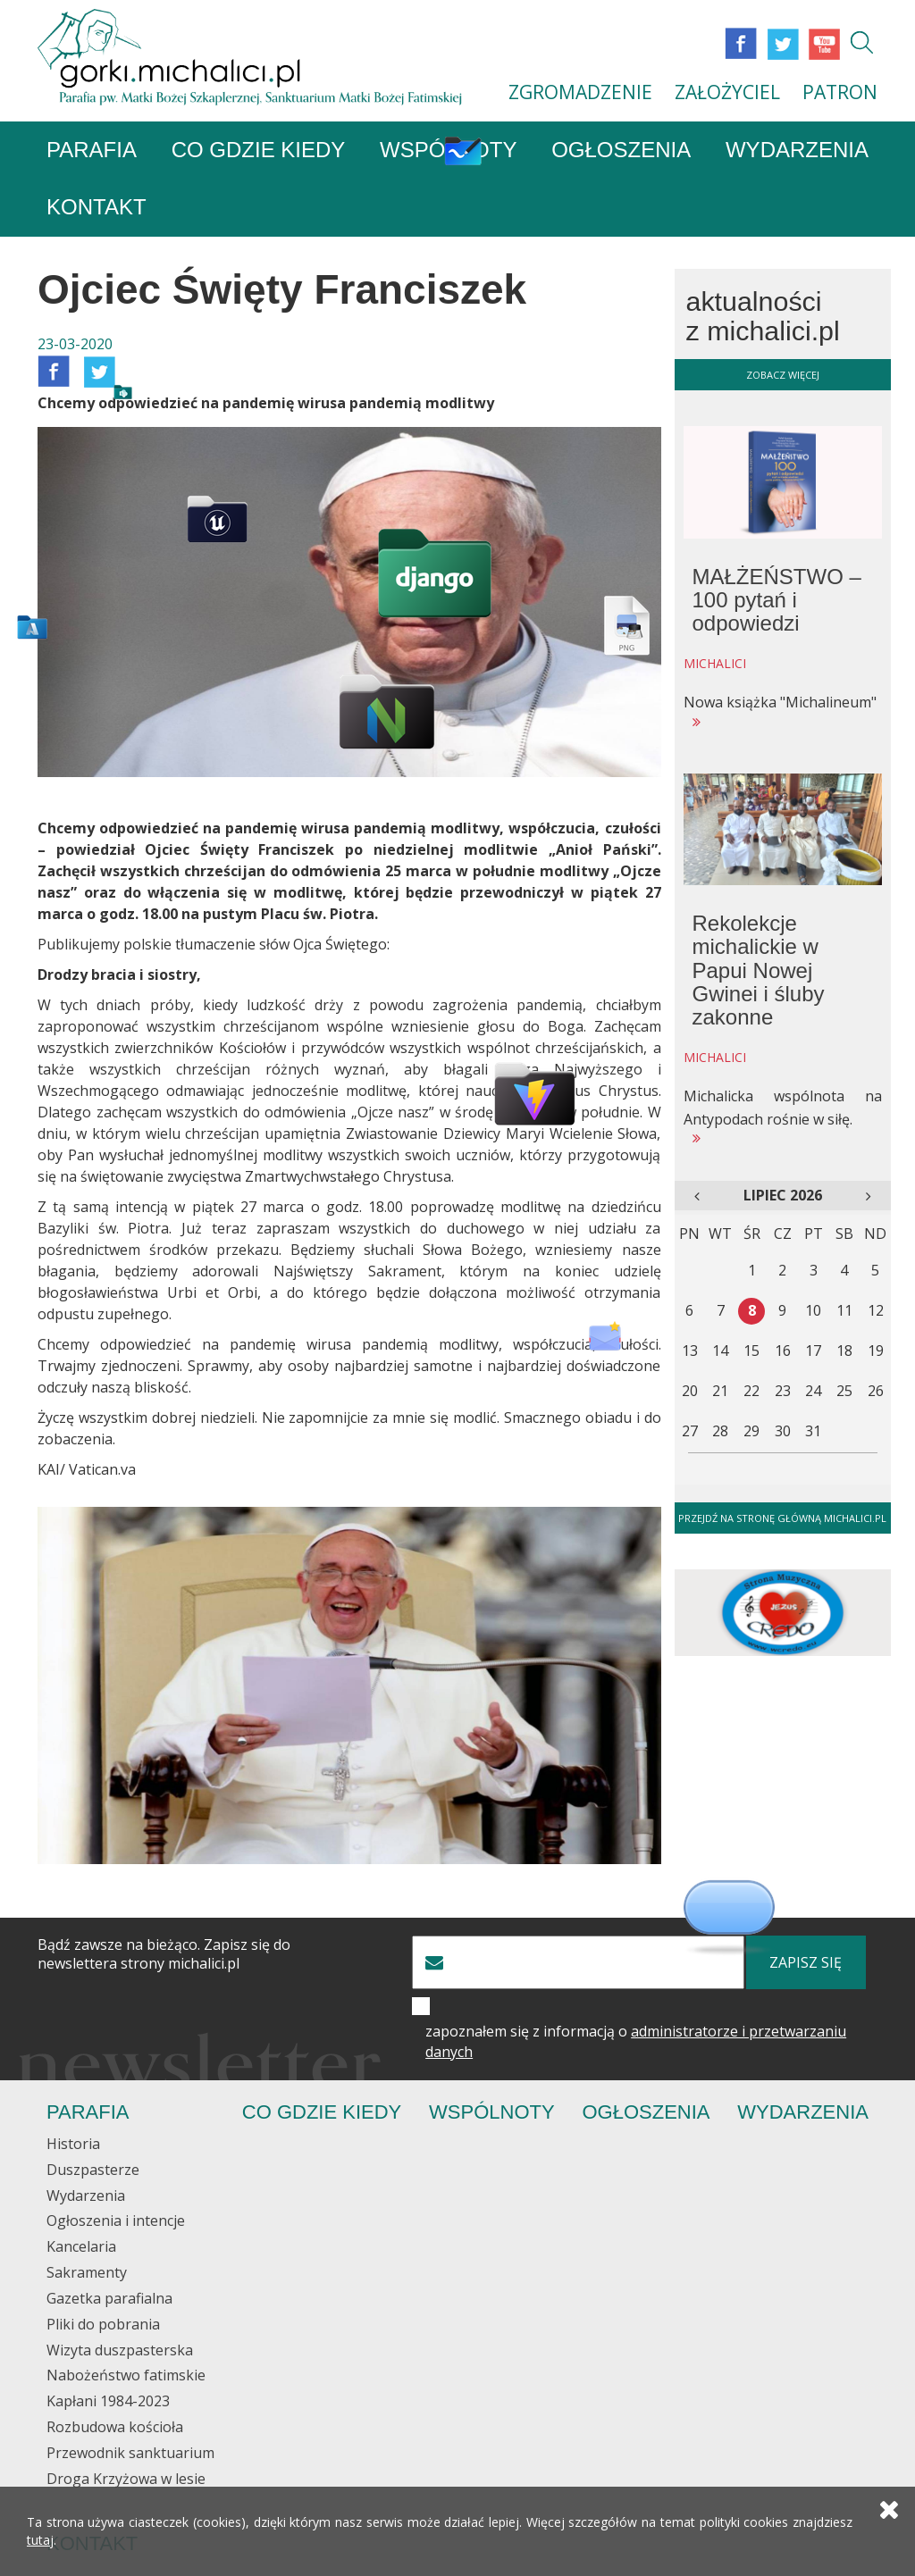  What do you see at coordinates (626, 626) in the screenshot?
I see `a PNG image file` at bounding box center [626, 626].